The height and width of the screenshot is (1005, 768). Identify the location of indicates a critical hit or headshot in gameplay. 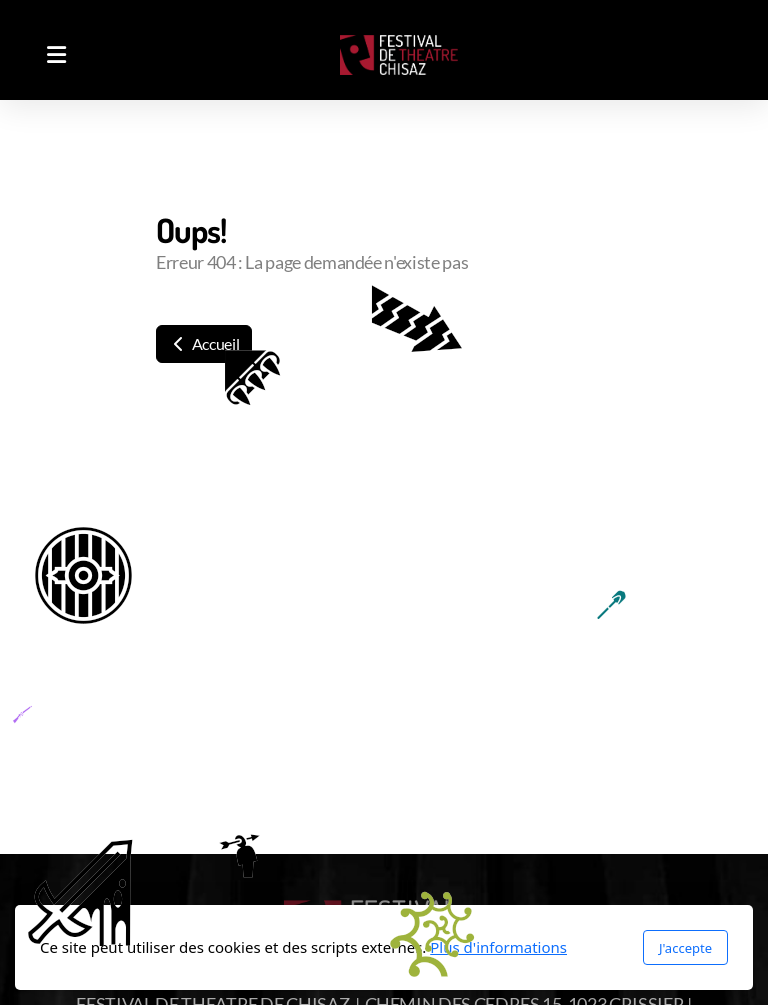
(241, 856).